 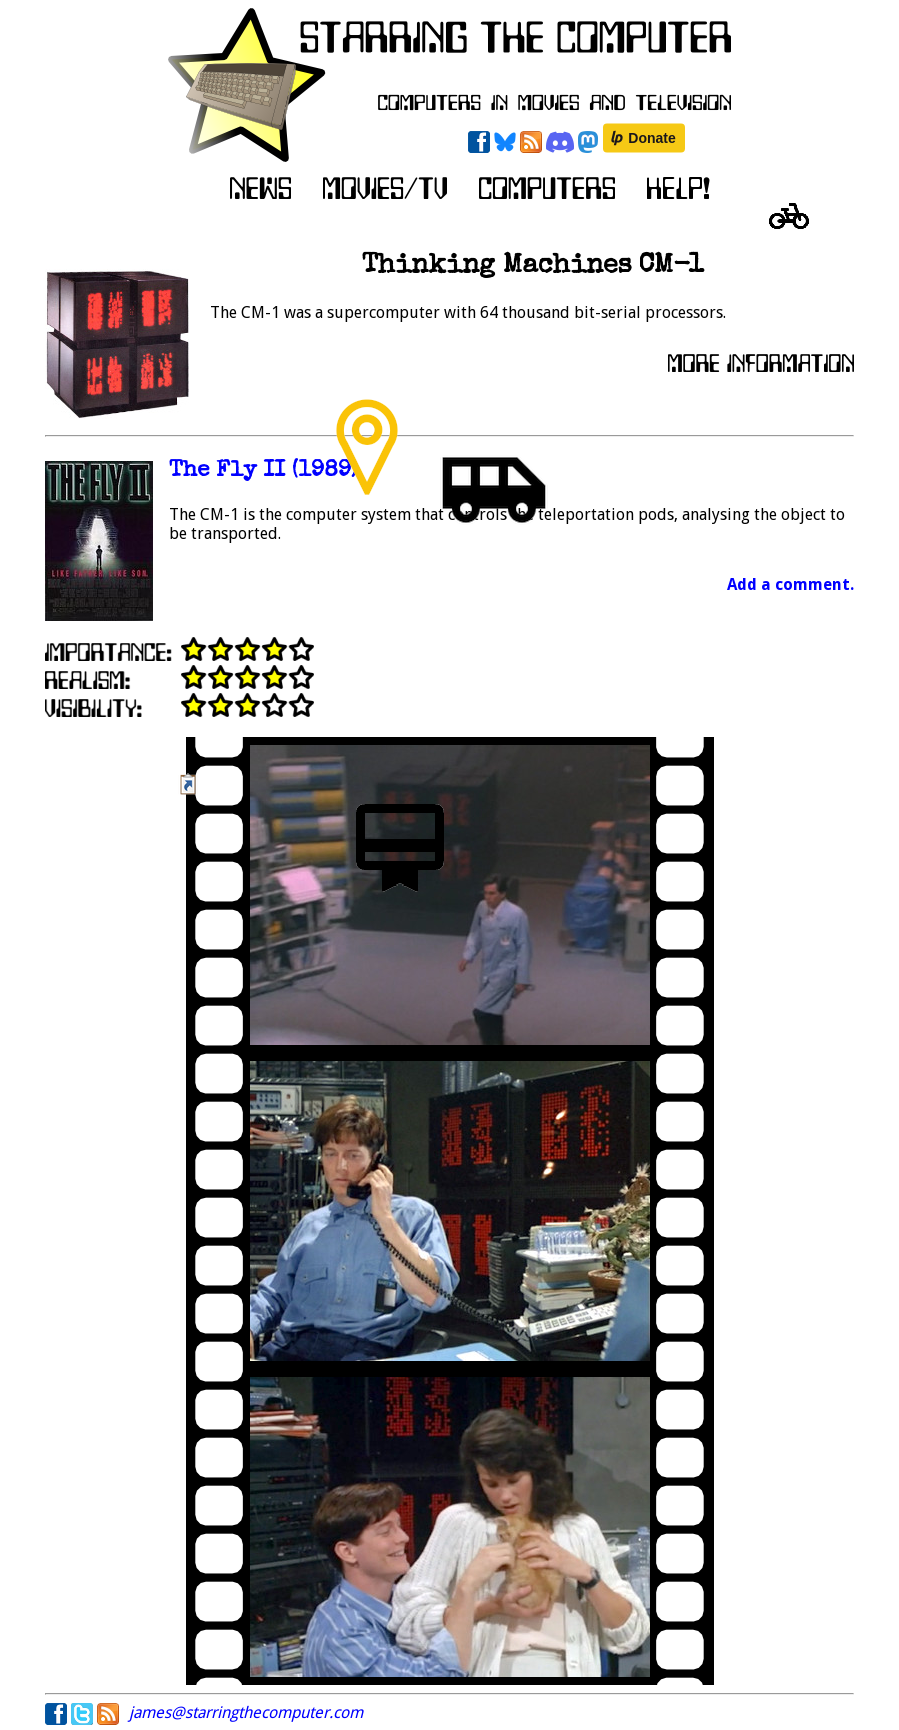 What do you see at coordinates (789, 216) in the screenshot?
I see `view nearby bike routes or cycling directions` at bounding box center [789, 216].